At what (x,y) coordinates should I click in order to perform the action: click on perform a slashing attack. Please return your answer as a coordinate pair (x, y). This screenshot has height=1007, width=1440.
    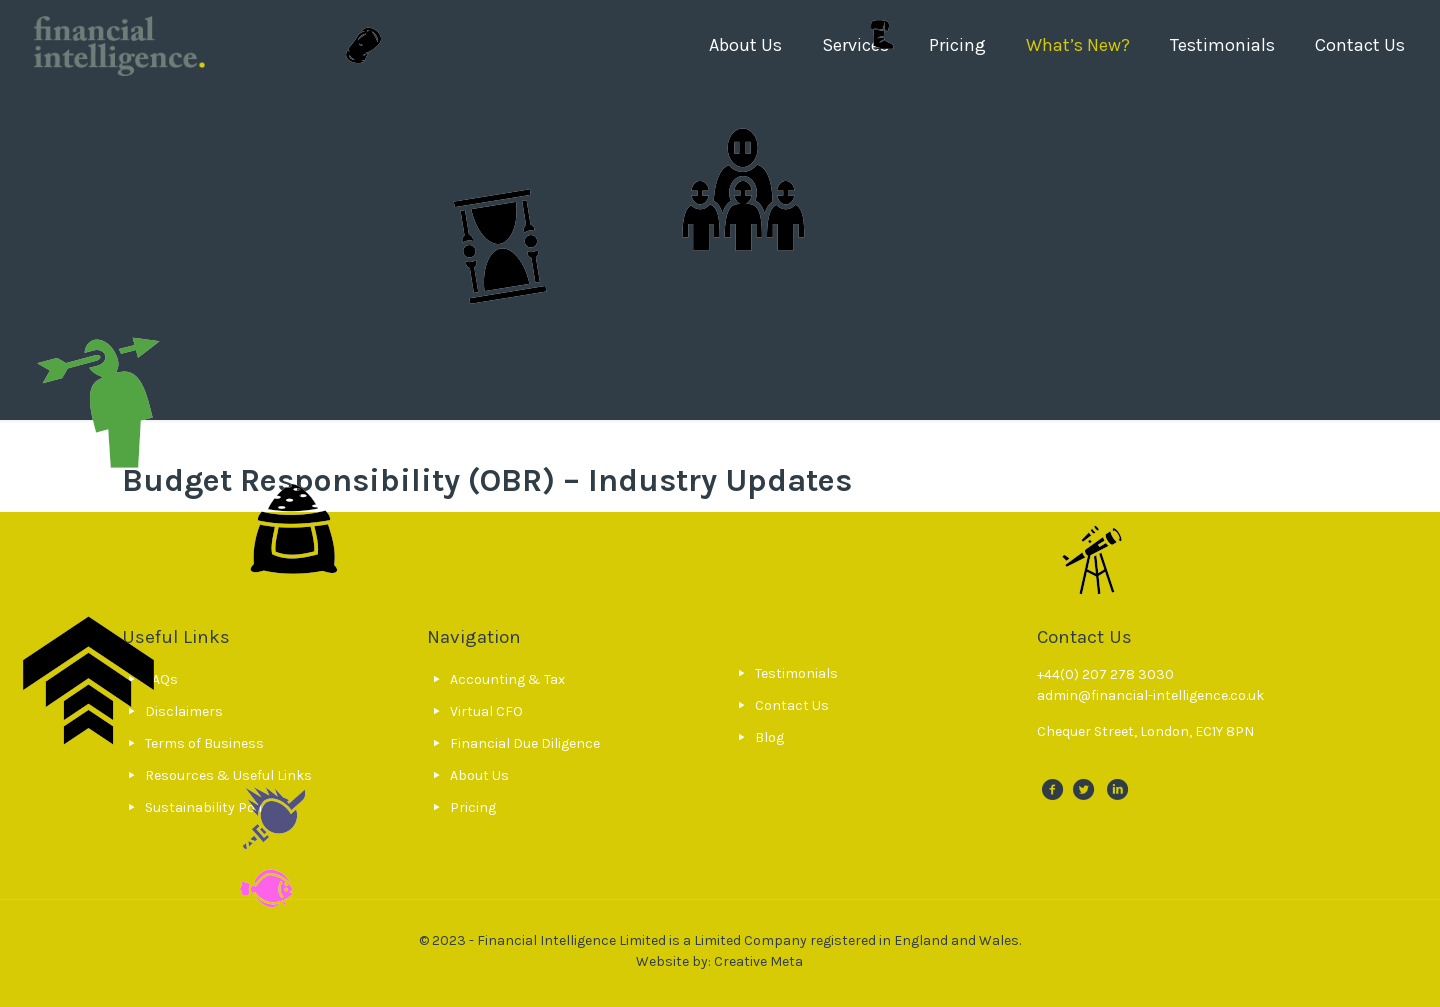
    Looking at the image, I should click on (274, 818).